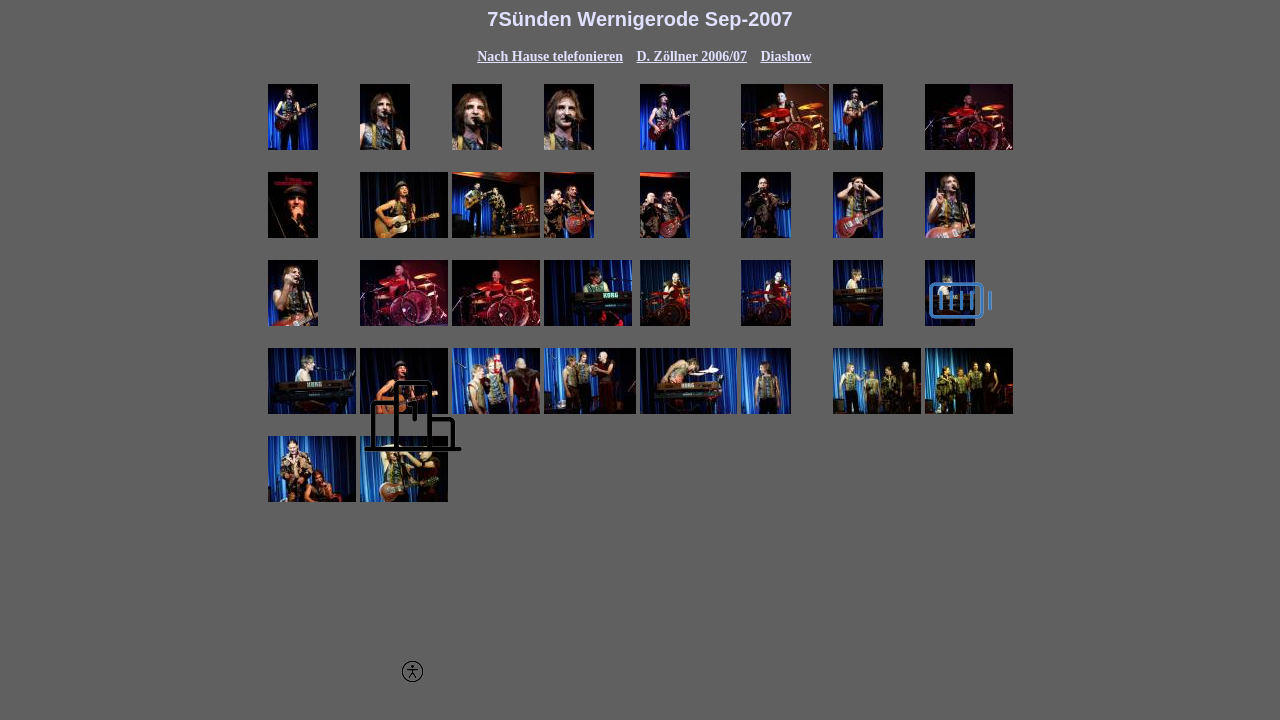 The width and height of the screenshot is (1280, 720). I want to click on indicates battery is fully charged, so click(959, 300).